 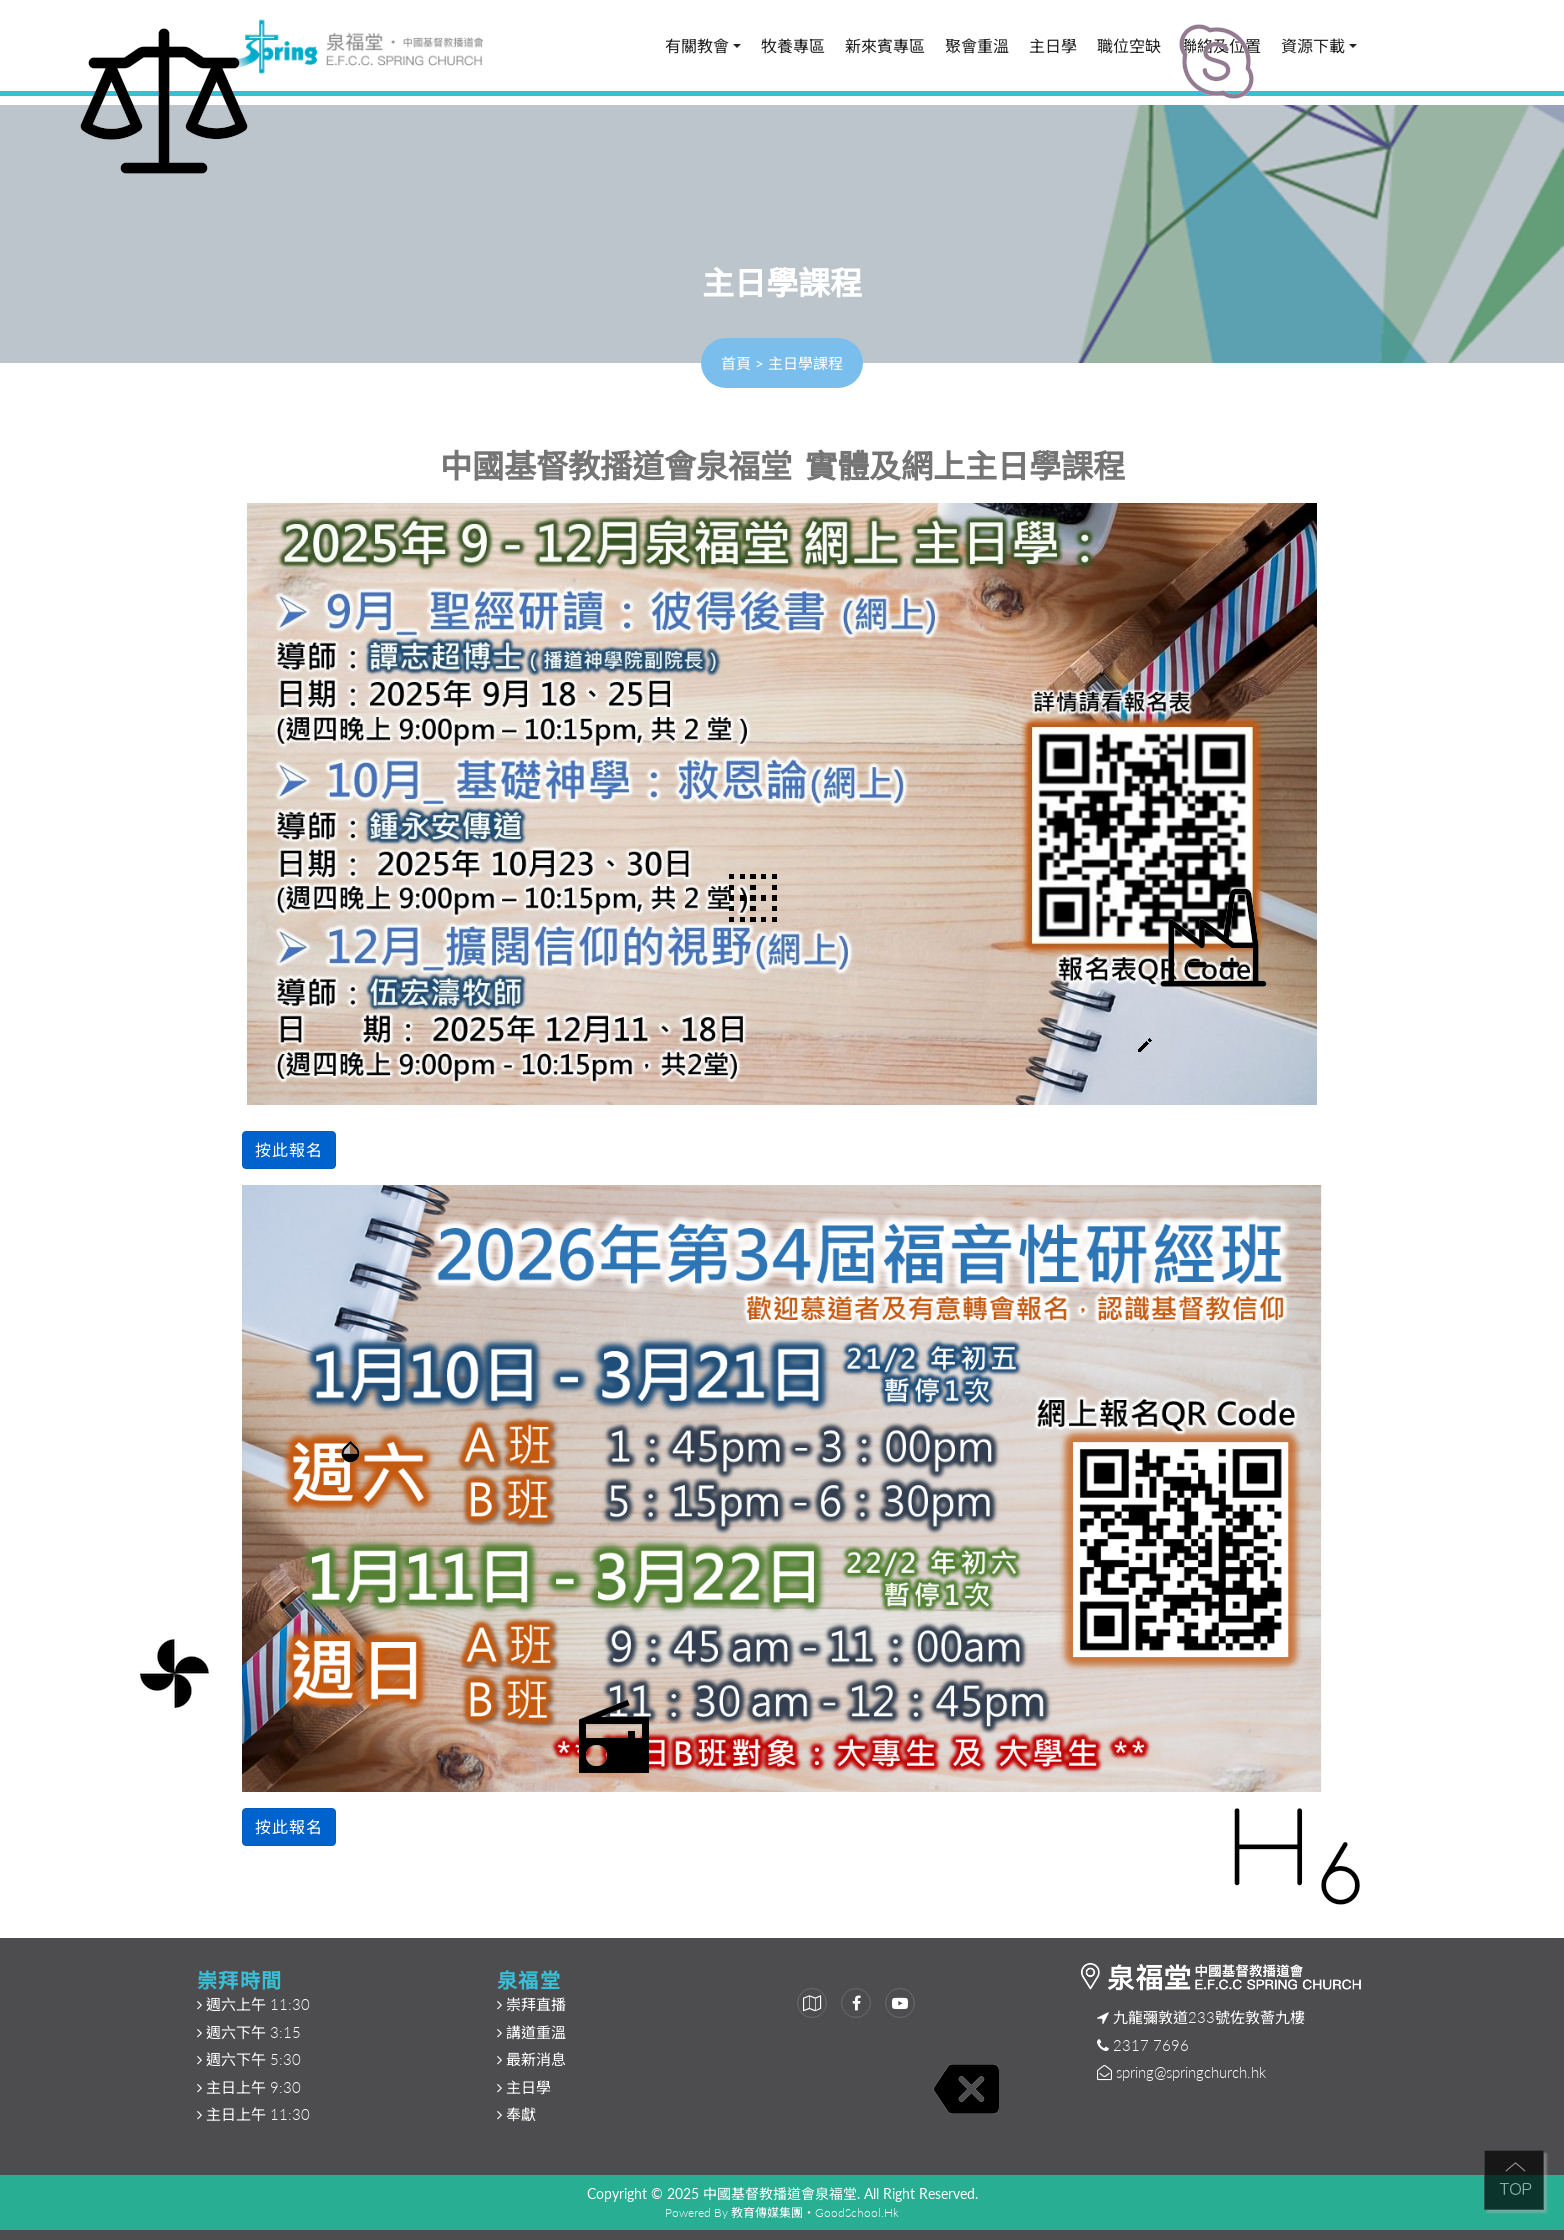 What do you see at coordinates (1213, 941) in the screenshot?
I see `view manufacturing or production facilities` at bounding box center [1213, 941].